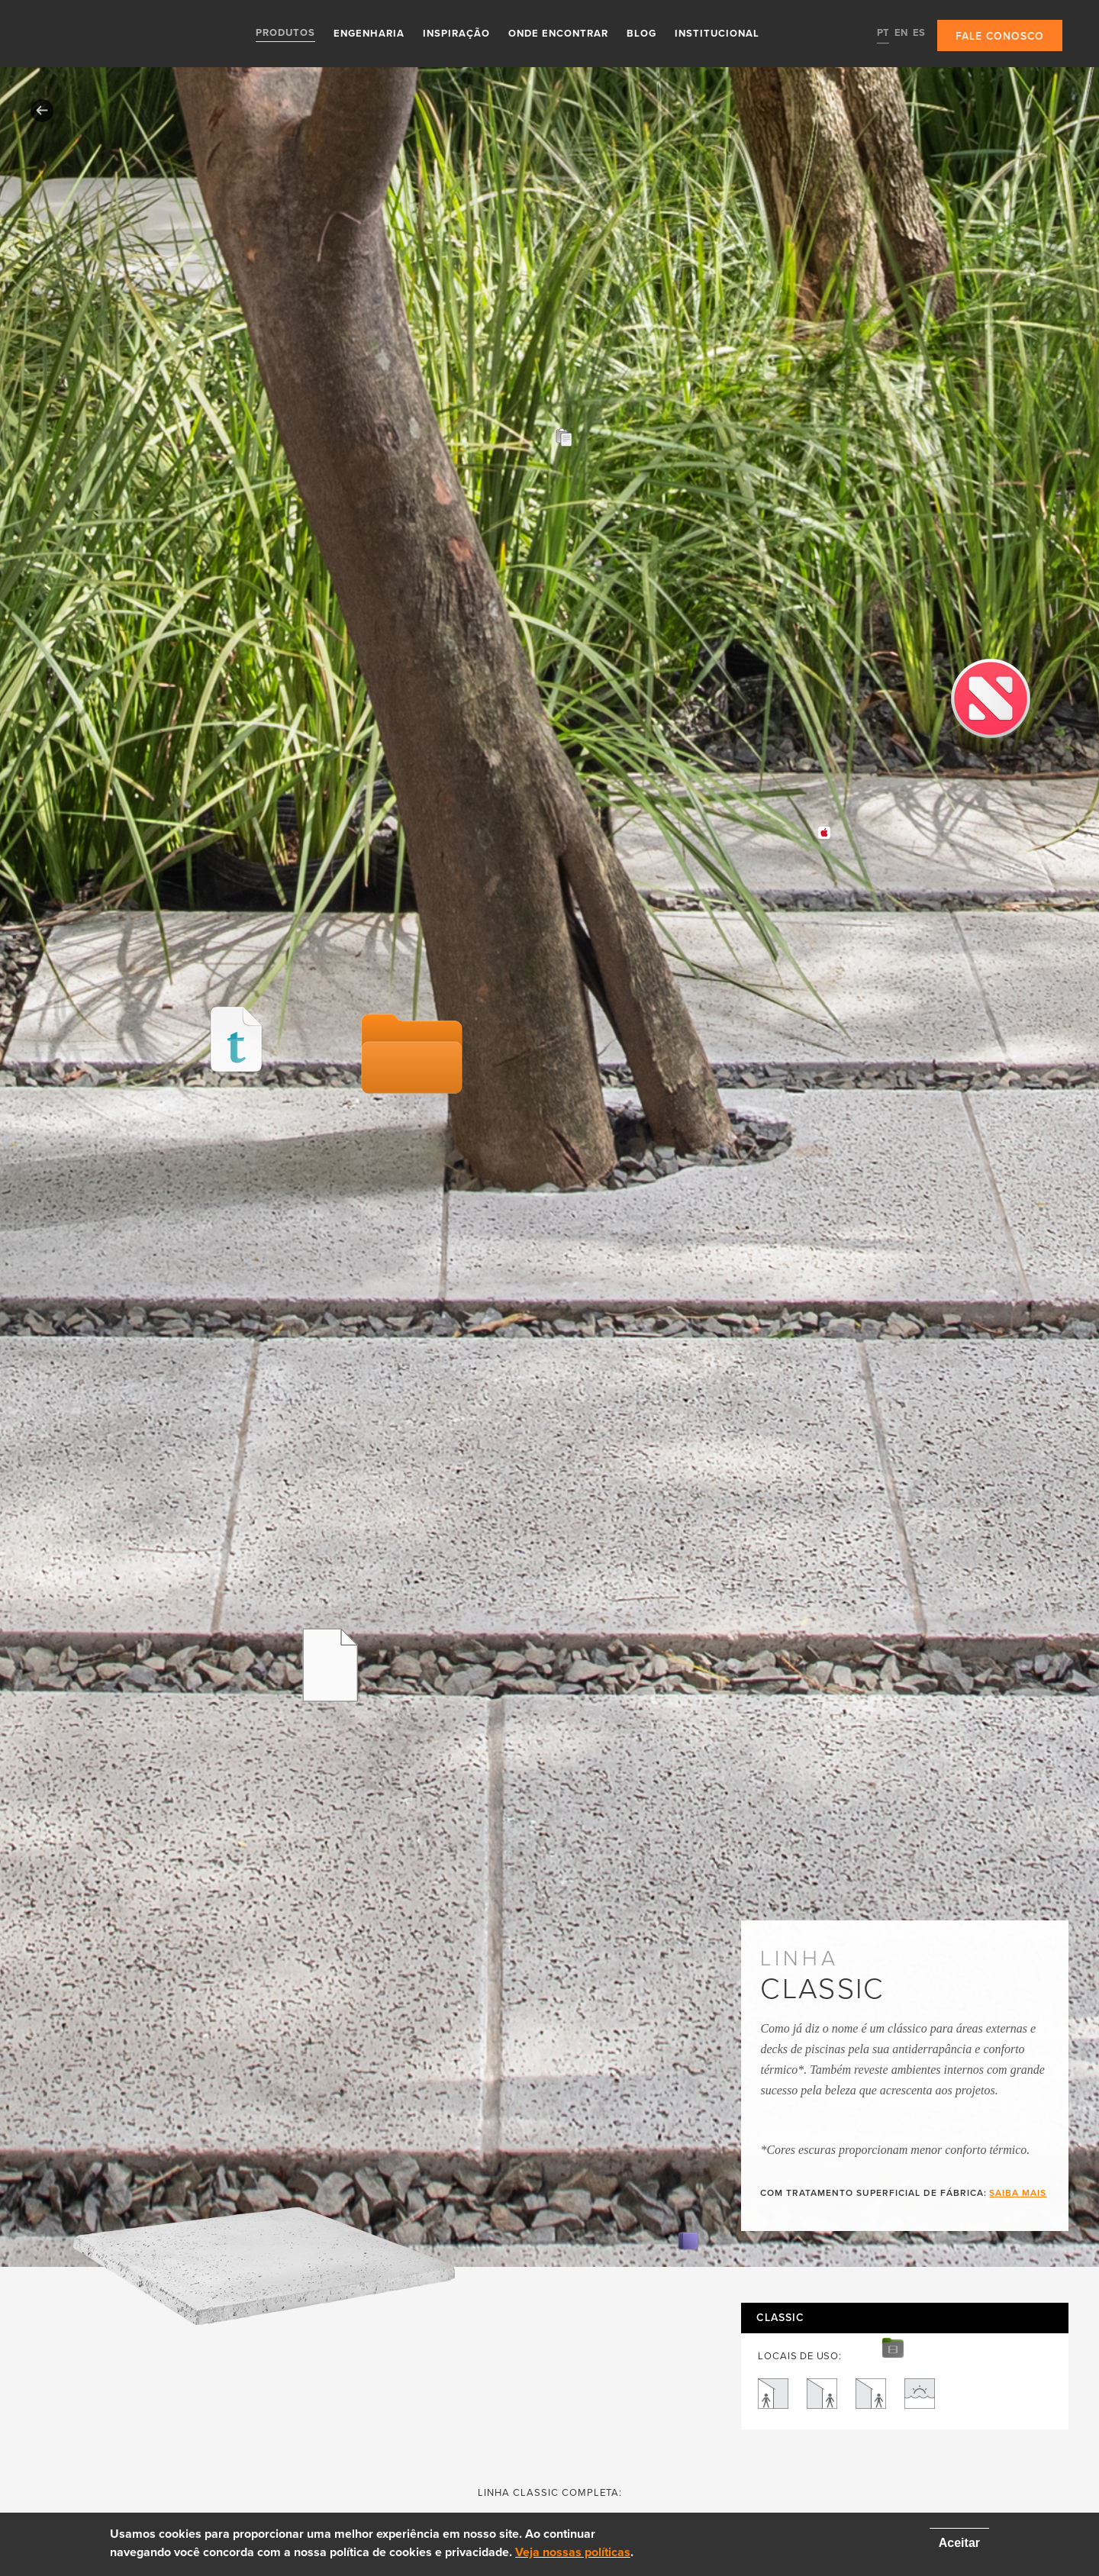 This screenshot has height=2576, width=1099. What do you see at coordinates (330, 1665) in the screenshot?
I see `a generic file or document` at bounding box center [330, 1665].